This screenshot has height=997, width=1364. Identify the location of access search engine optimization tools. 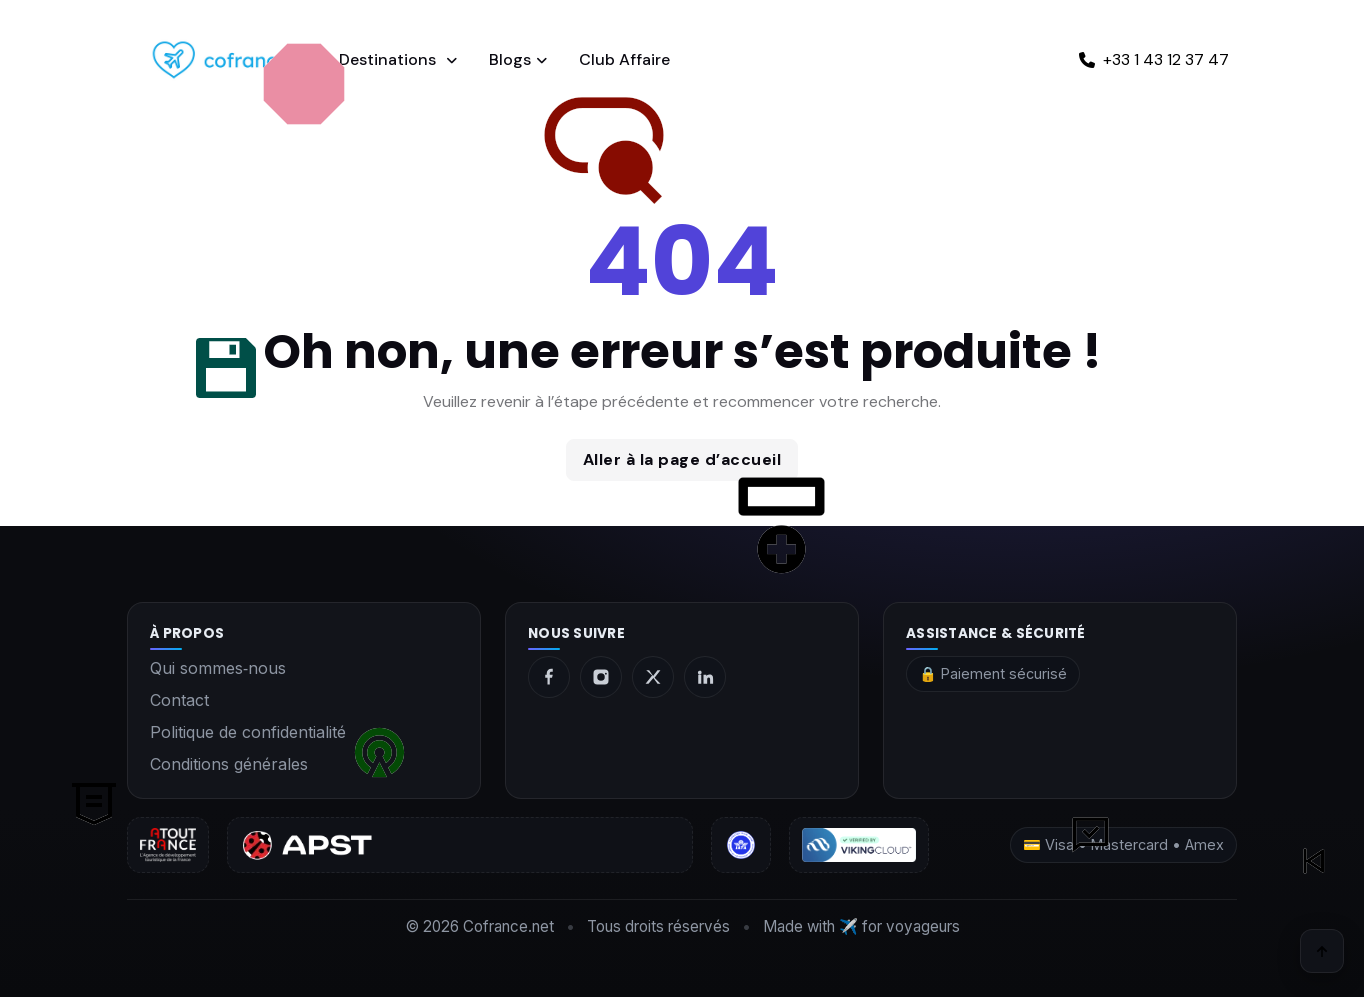
(604, 146).